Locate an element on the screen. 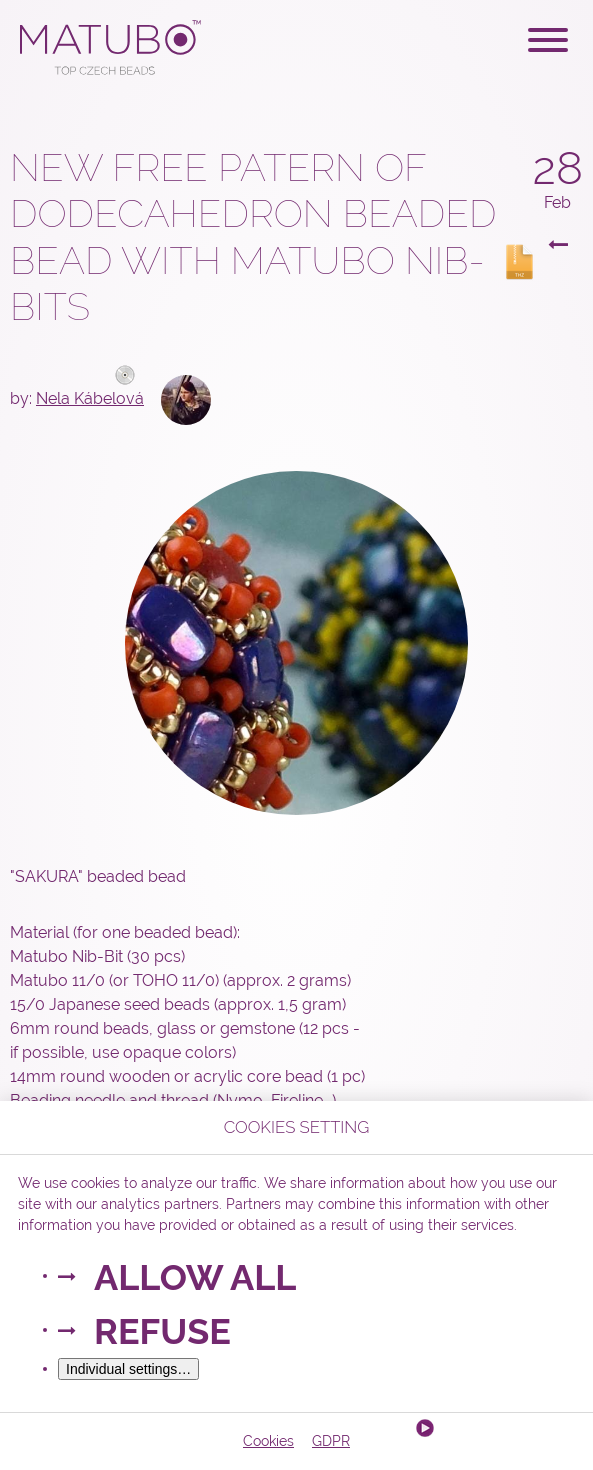  access cd/dvd drive is located at coordinates (125, 375).